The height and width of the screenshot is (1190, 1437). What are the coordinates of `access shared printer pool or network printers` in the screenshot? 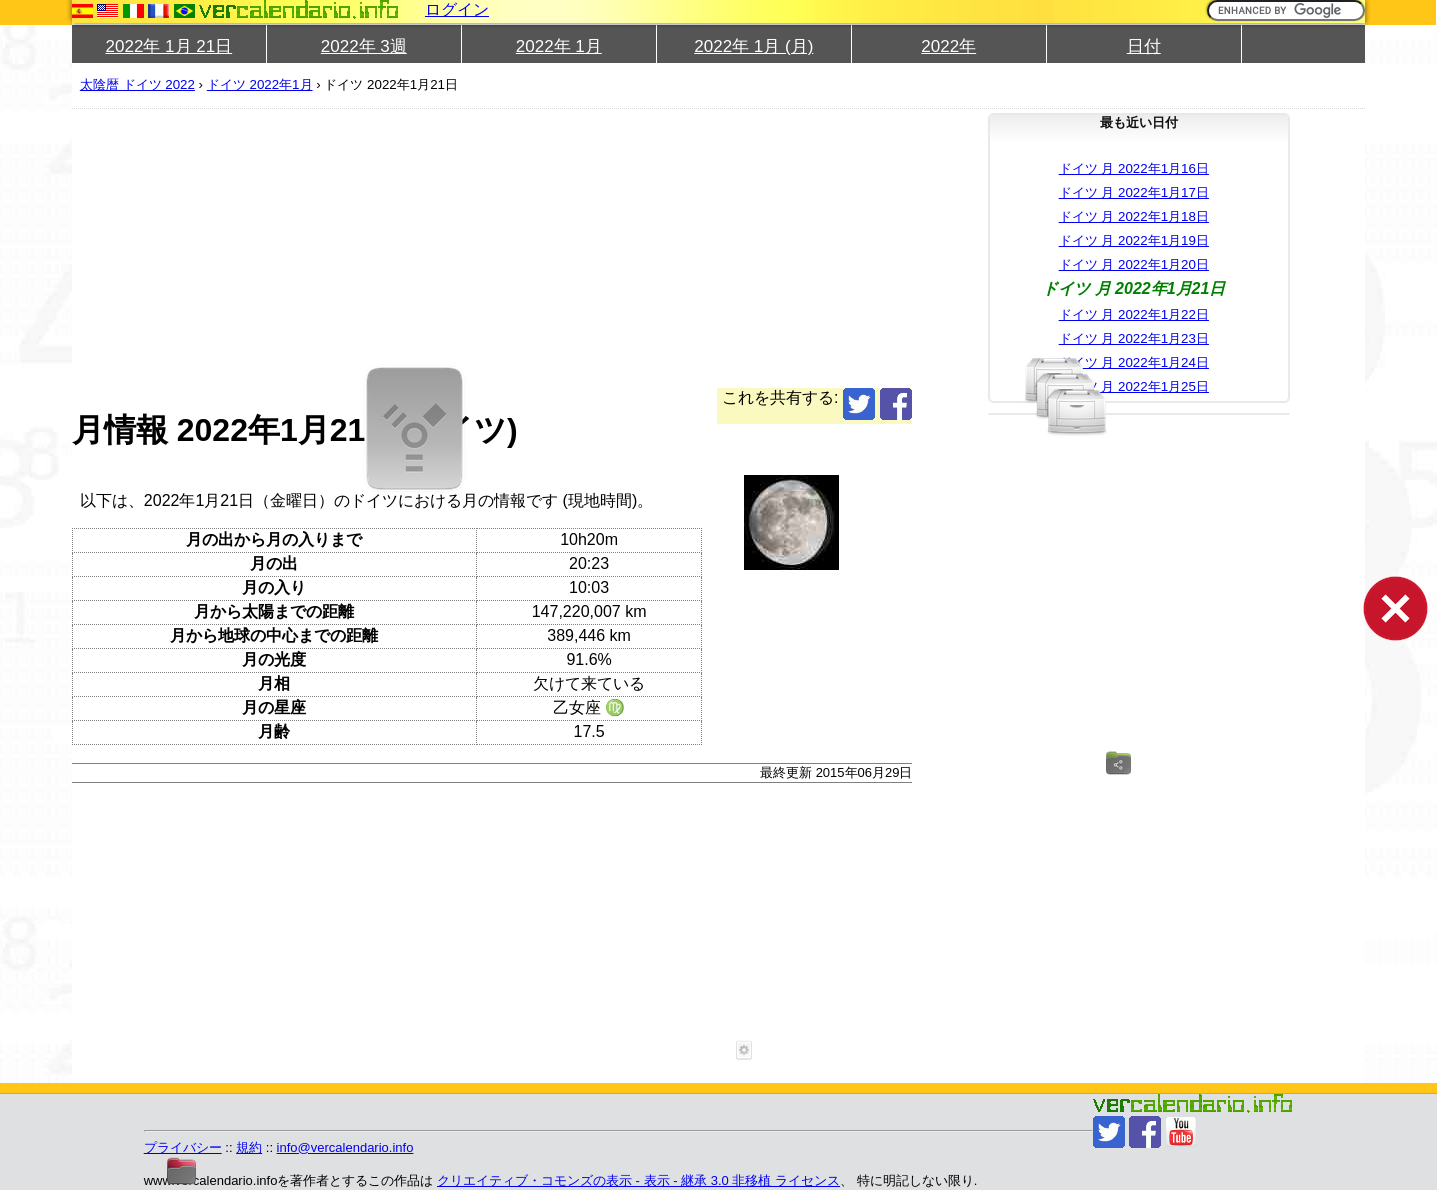 It's located at (1065, 395).